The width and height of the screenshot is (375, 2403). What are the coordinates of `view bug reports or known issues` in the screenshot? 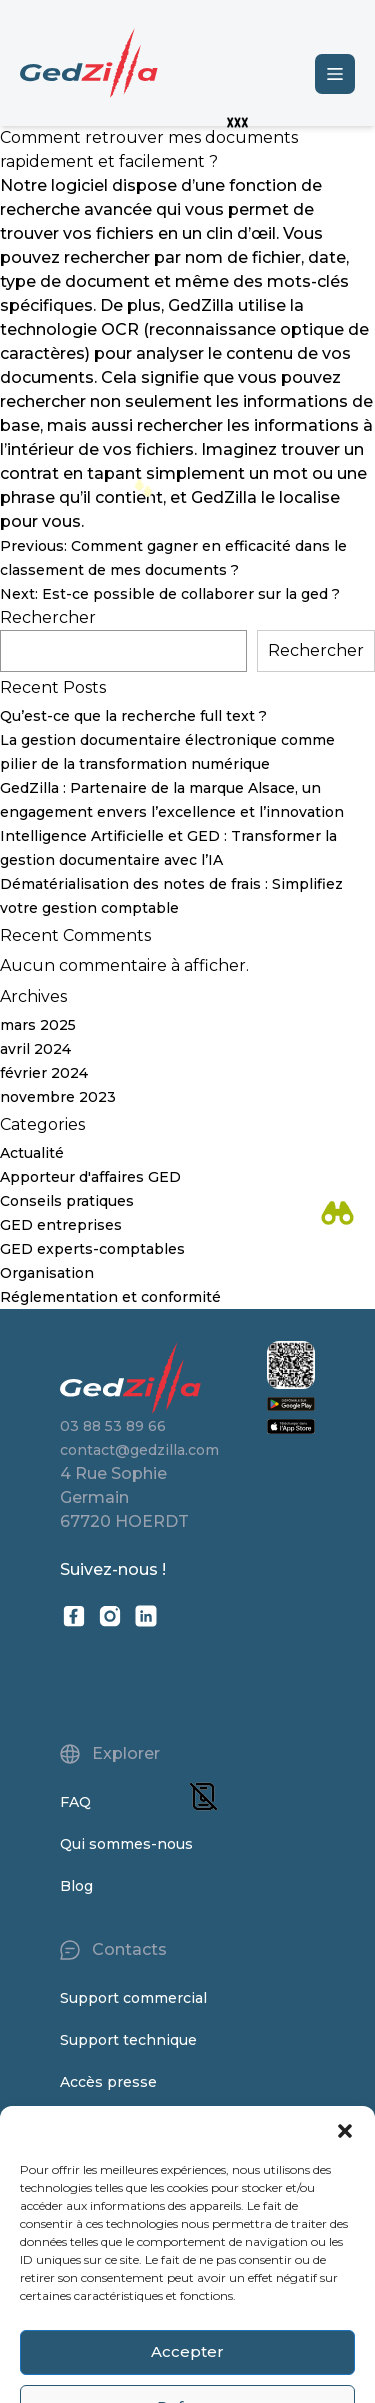 It's located at (143, 488).